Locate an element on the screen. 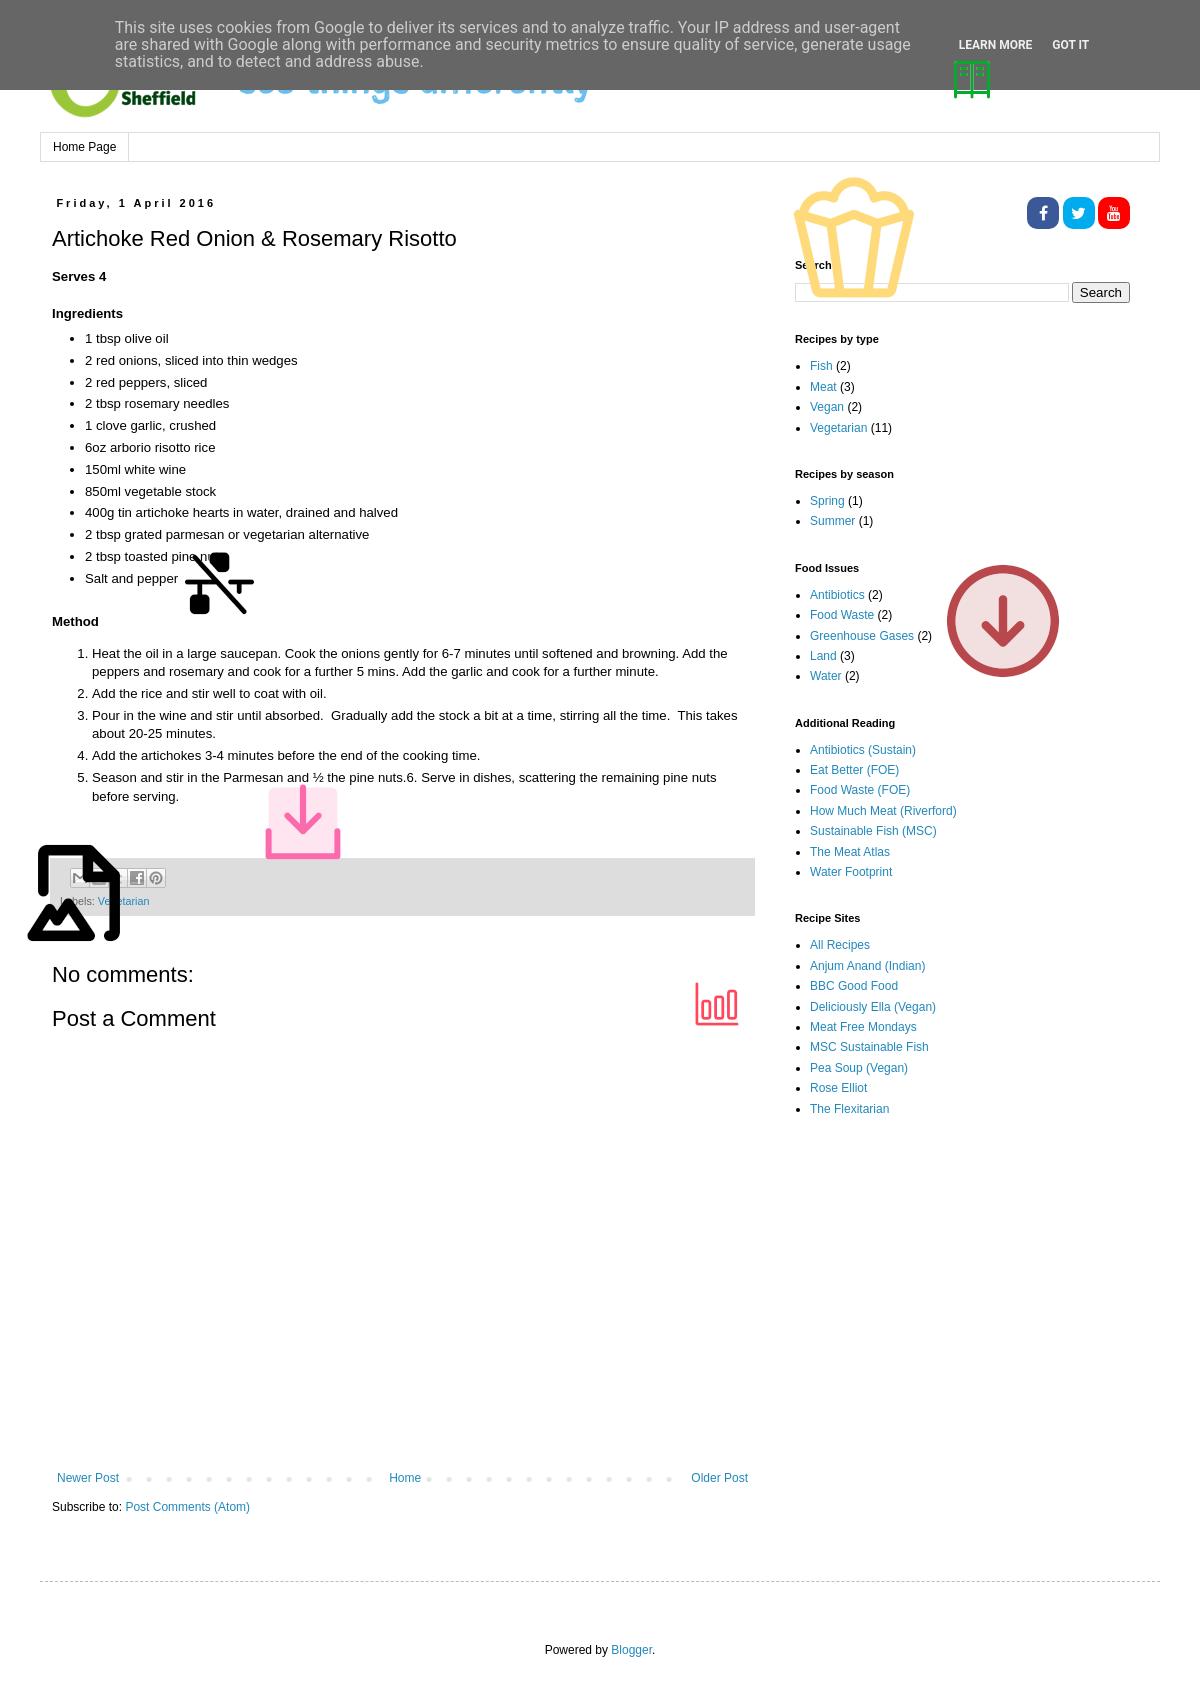 This screenshot has height=1698, width=1200. download a file to your device is located at coordinates (303, 825).